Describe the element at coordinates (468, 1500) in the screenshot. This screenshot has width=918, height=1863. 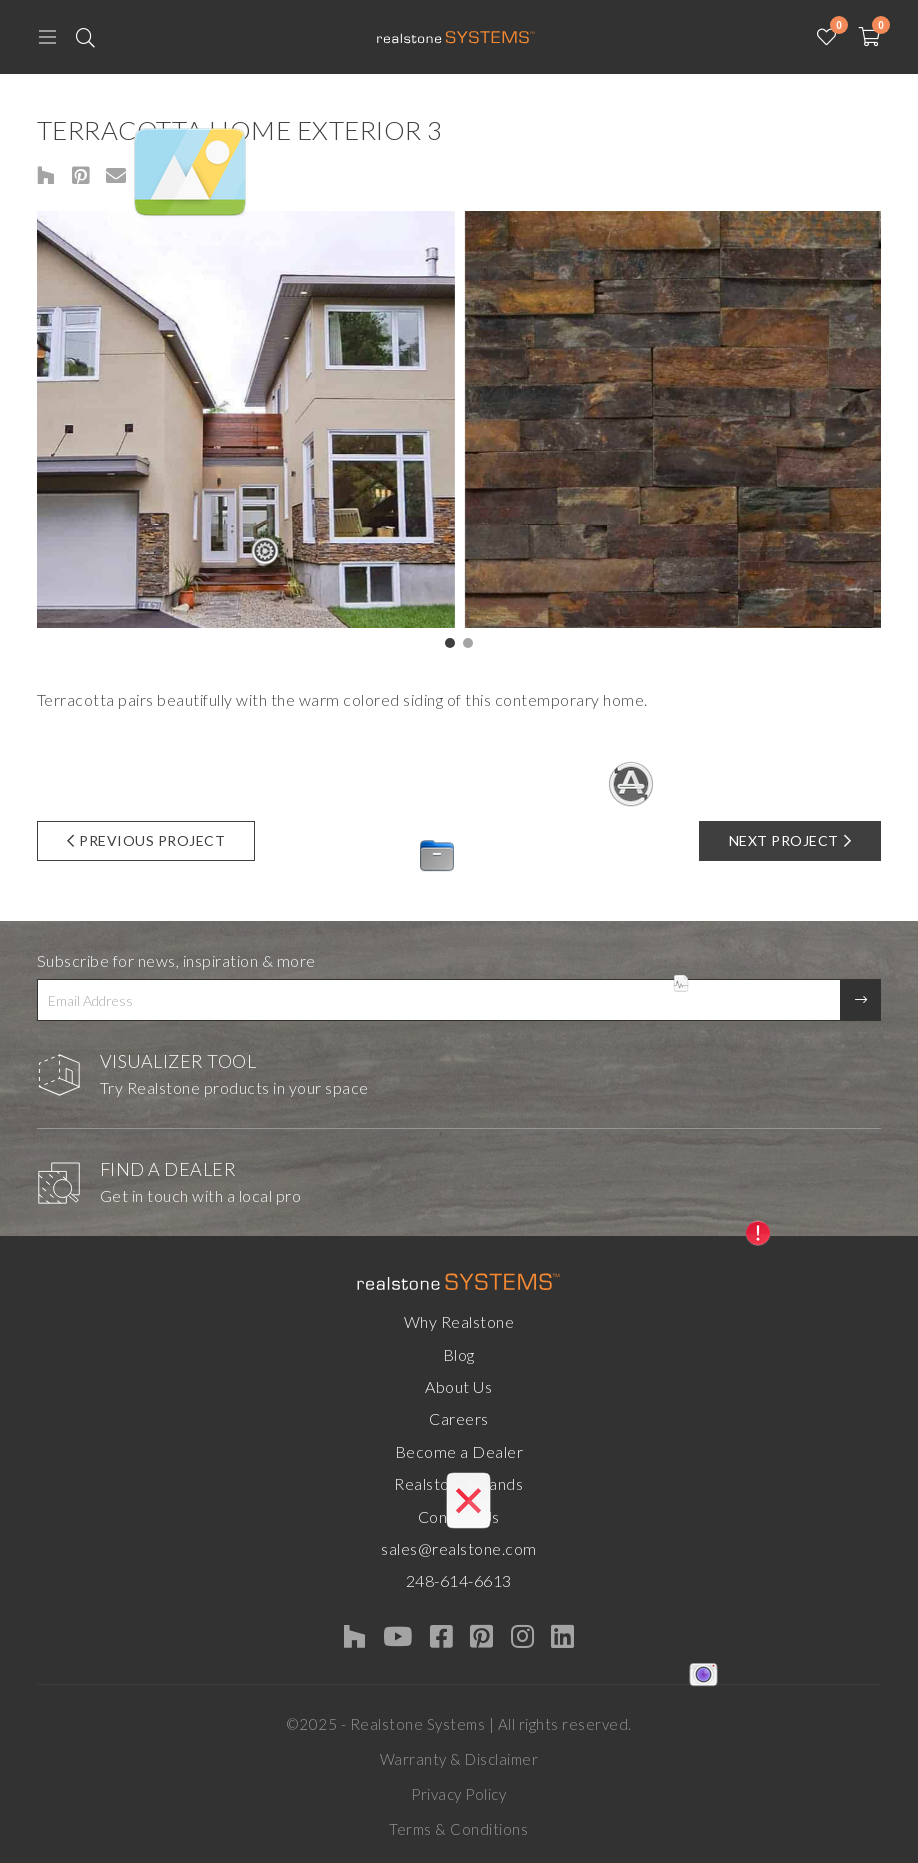
I see `indicates a broken or invalid symbolic link` at that location.